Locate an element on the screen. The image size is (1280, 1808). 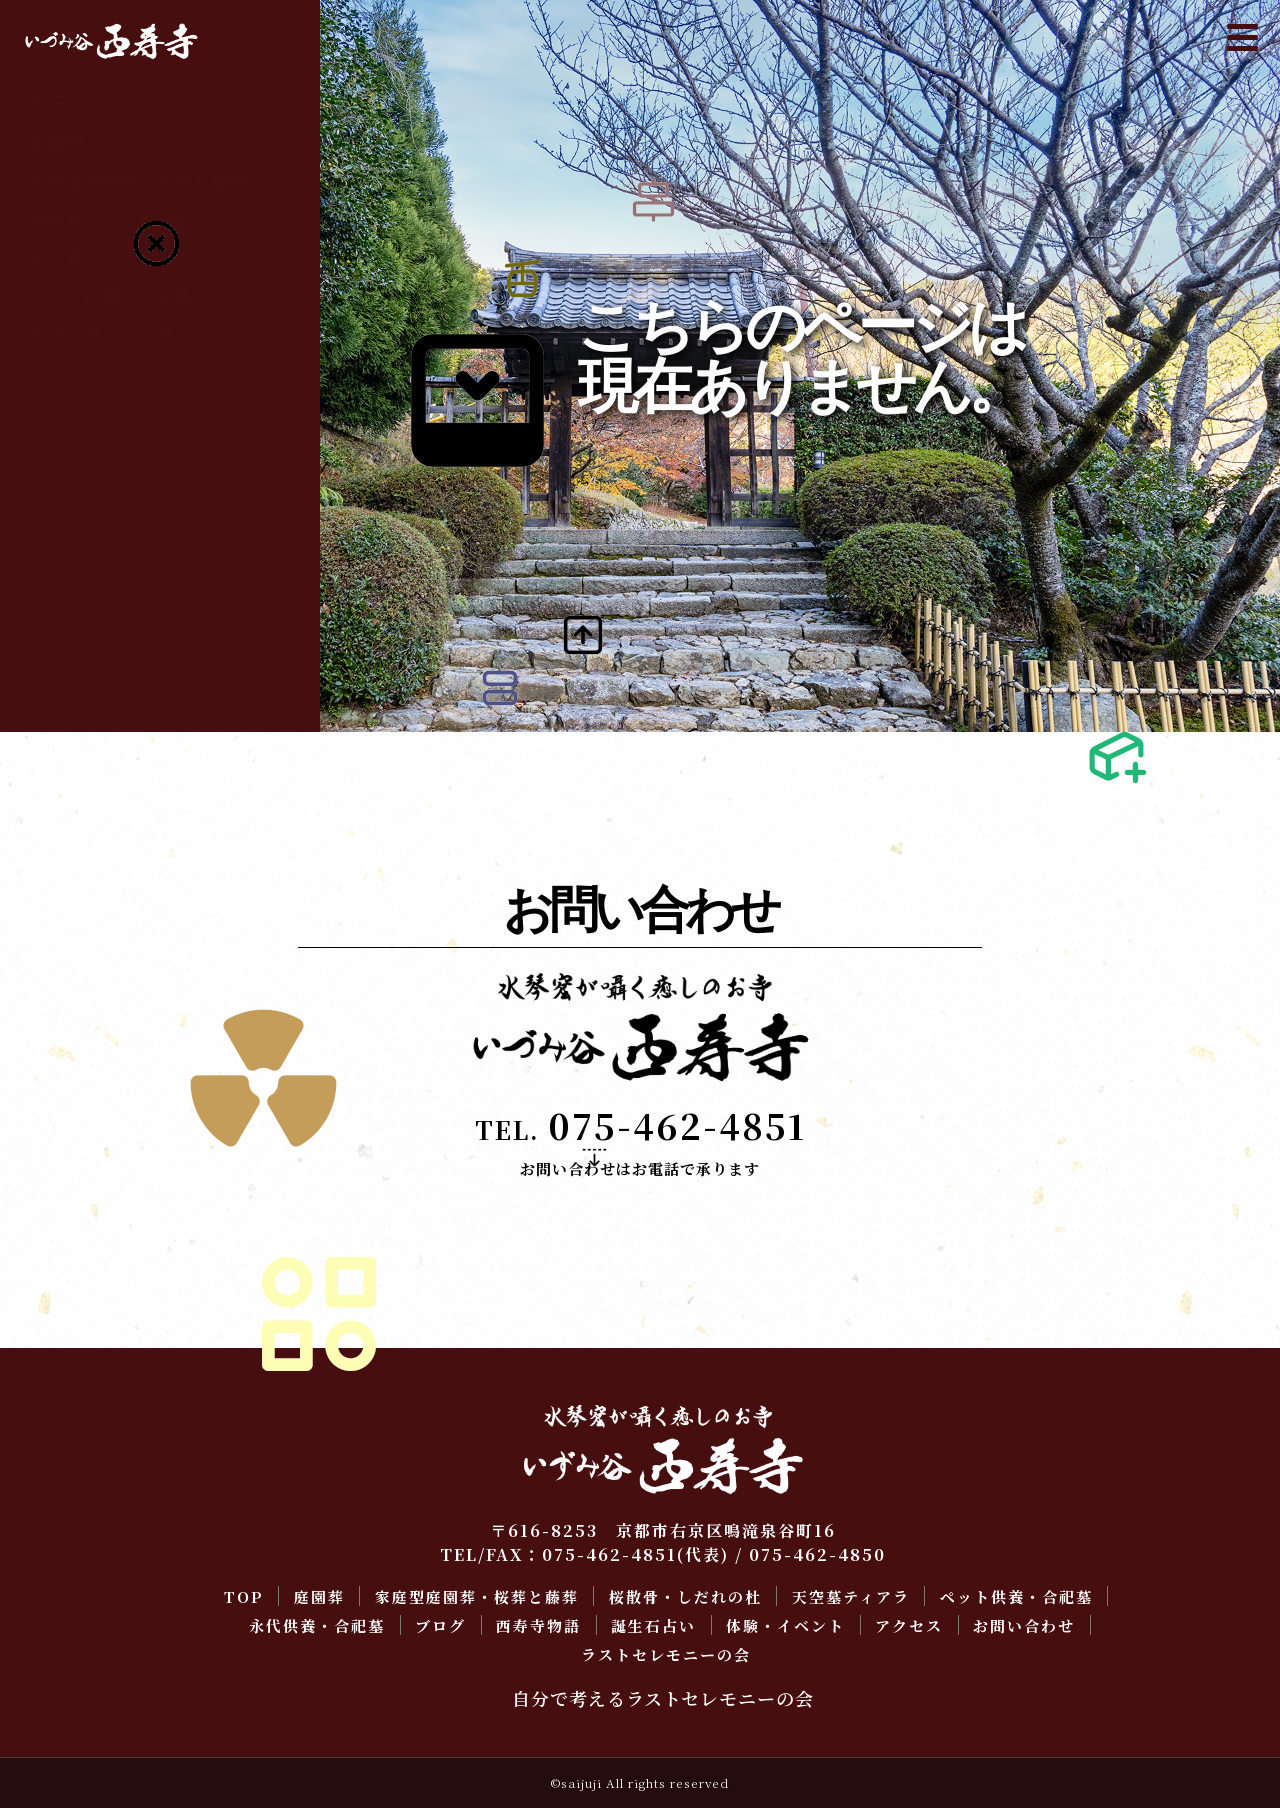
close or dismiss a dialog is located at coordinates (156, 243).